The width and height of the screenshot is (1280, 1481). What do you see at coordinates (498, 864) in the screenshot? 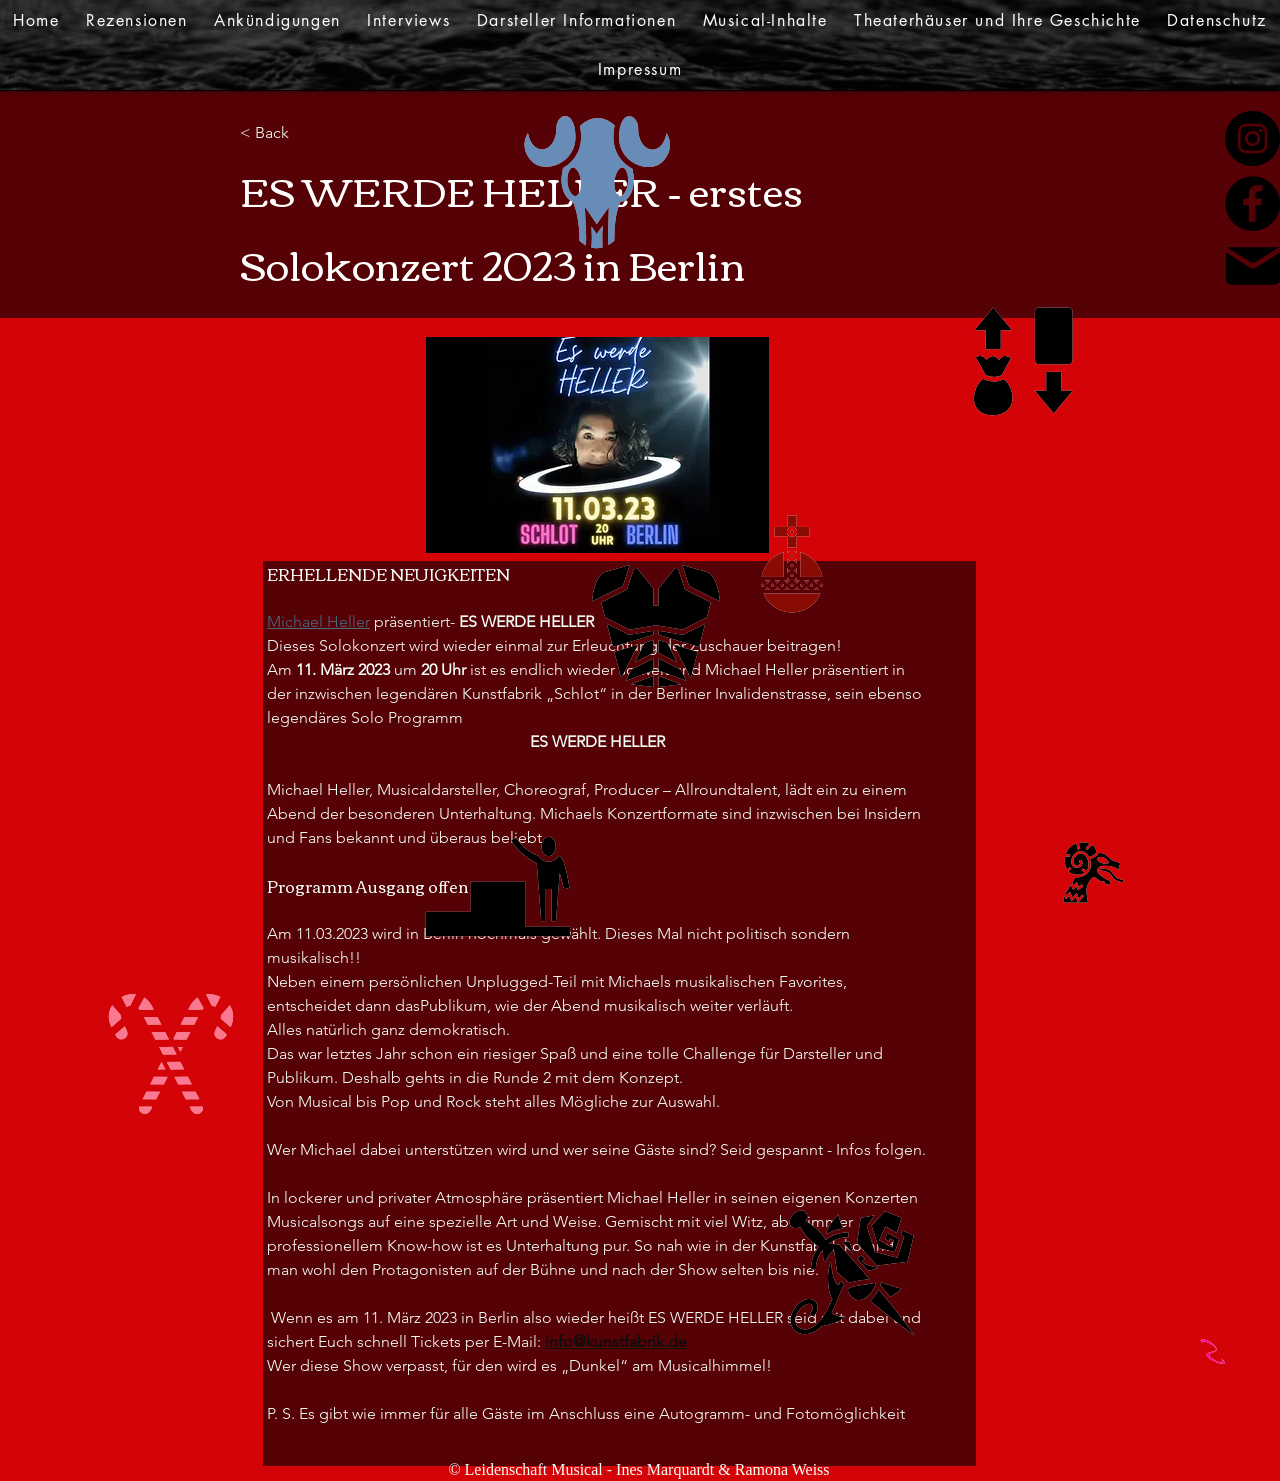
I see `indicates third place ranking or bronze medal status` at bounding box center [498, 864].